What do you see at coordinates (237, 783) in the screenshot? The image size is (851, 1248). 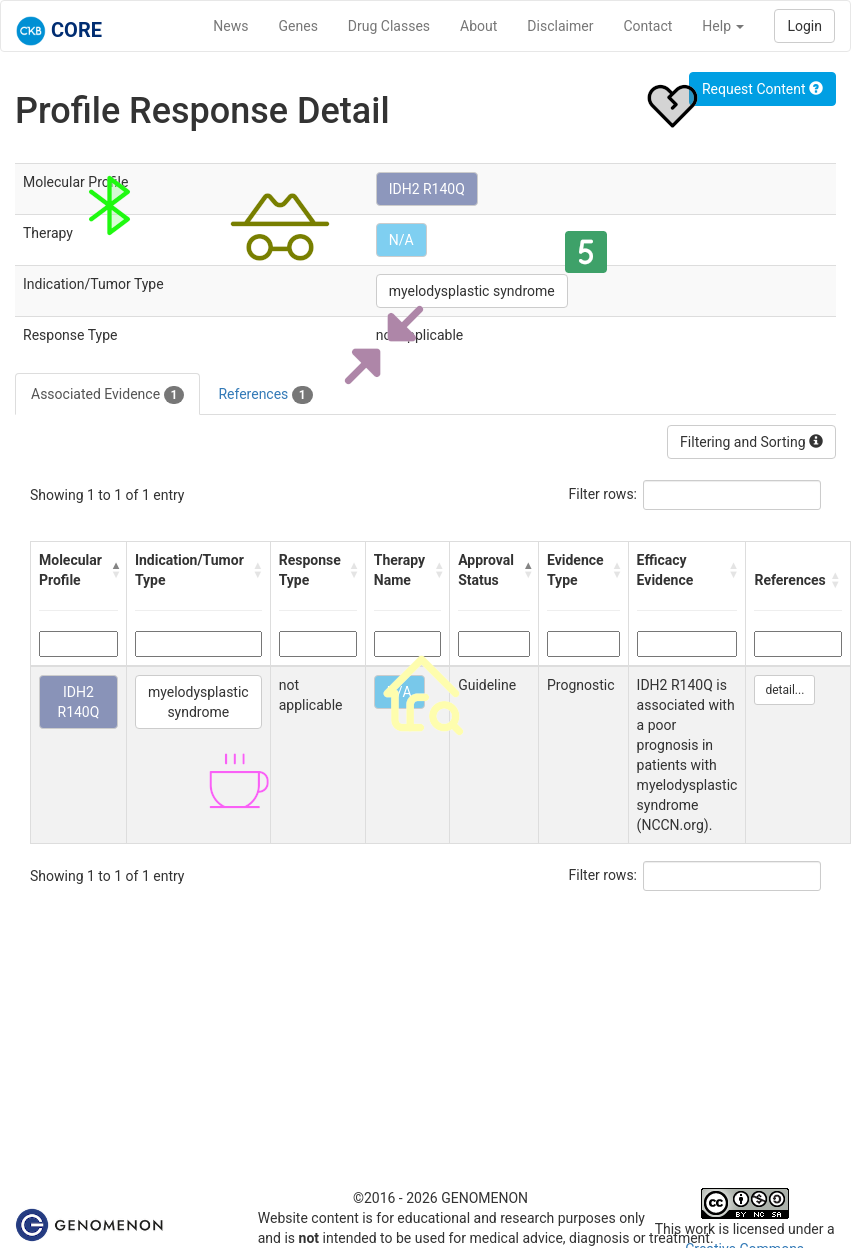 I see `find nearby coffee shops or cafes` at bounding box center [237, 783].